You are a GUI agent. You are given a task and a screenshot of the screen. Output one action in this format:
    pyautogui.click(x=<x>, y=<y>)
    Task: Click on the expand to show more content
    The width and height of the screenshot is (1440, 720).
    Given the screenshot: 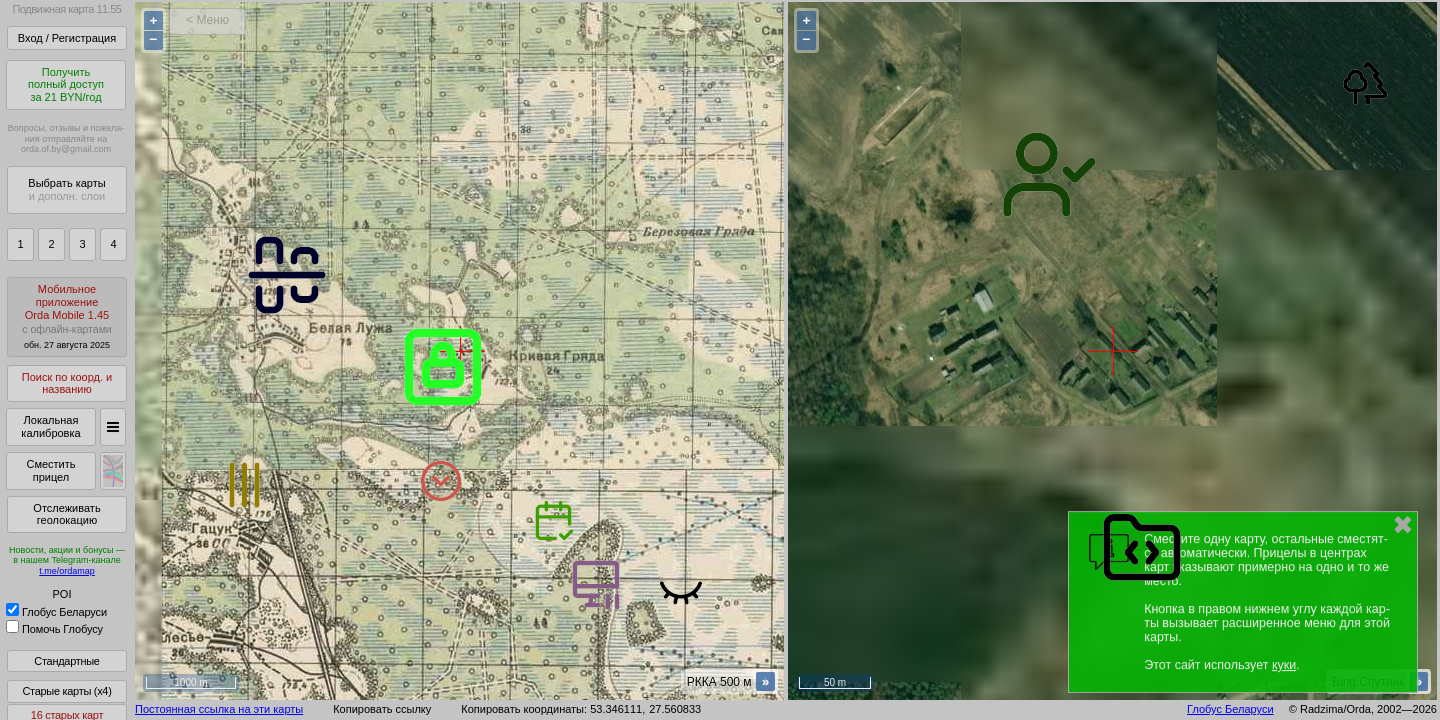 What is the action you would take?
    pyautogui.click(x=441, y=481)
    